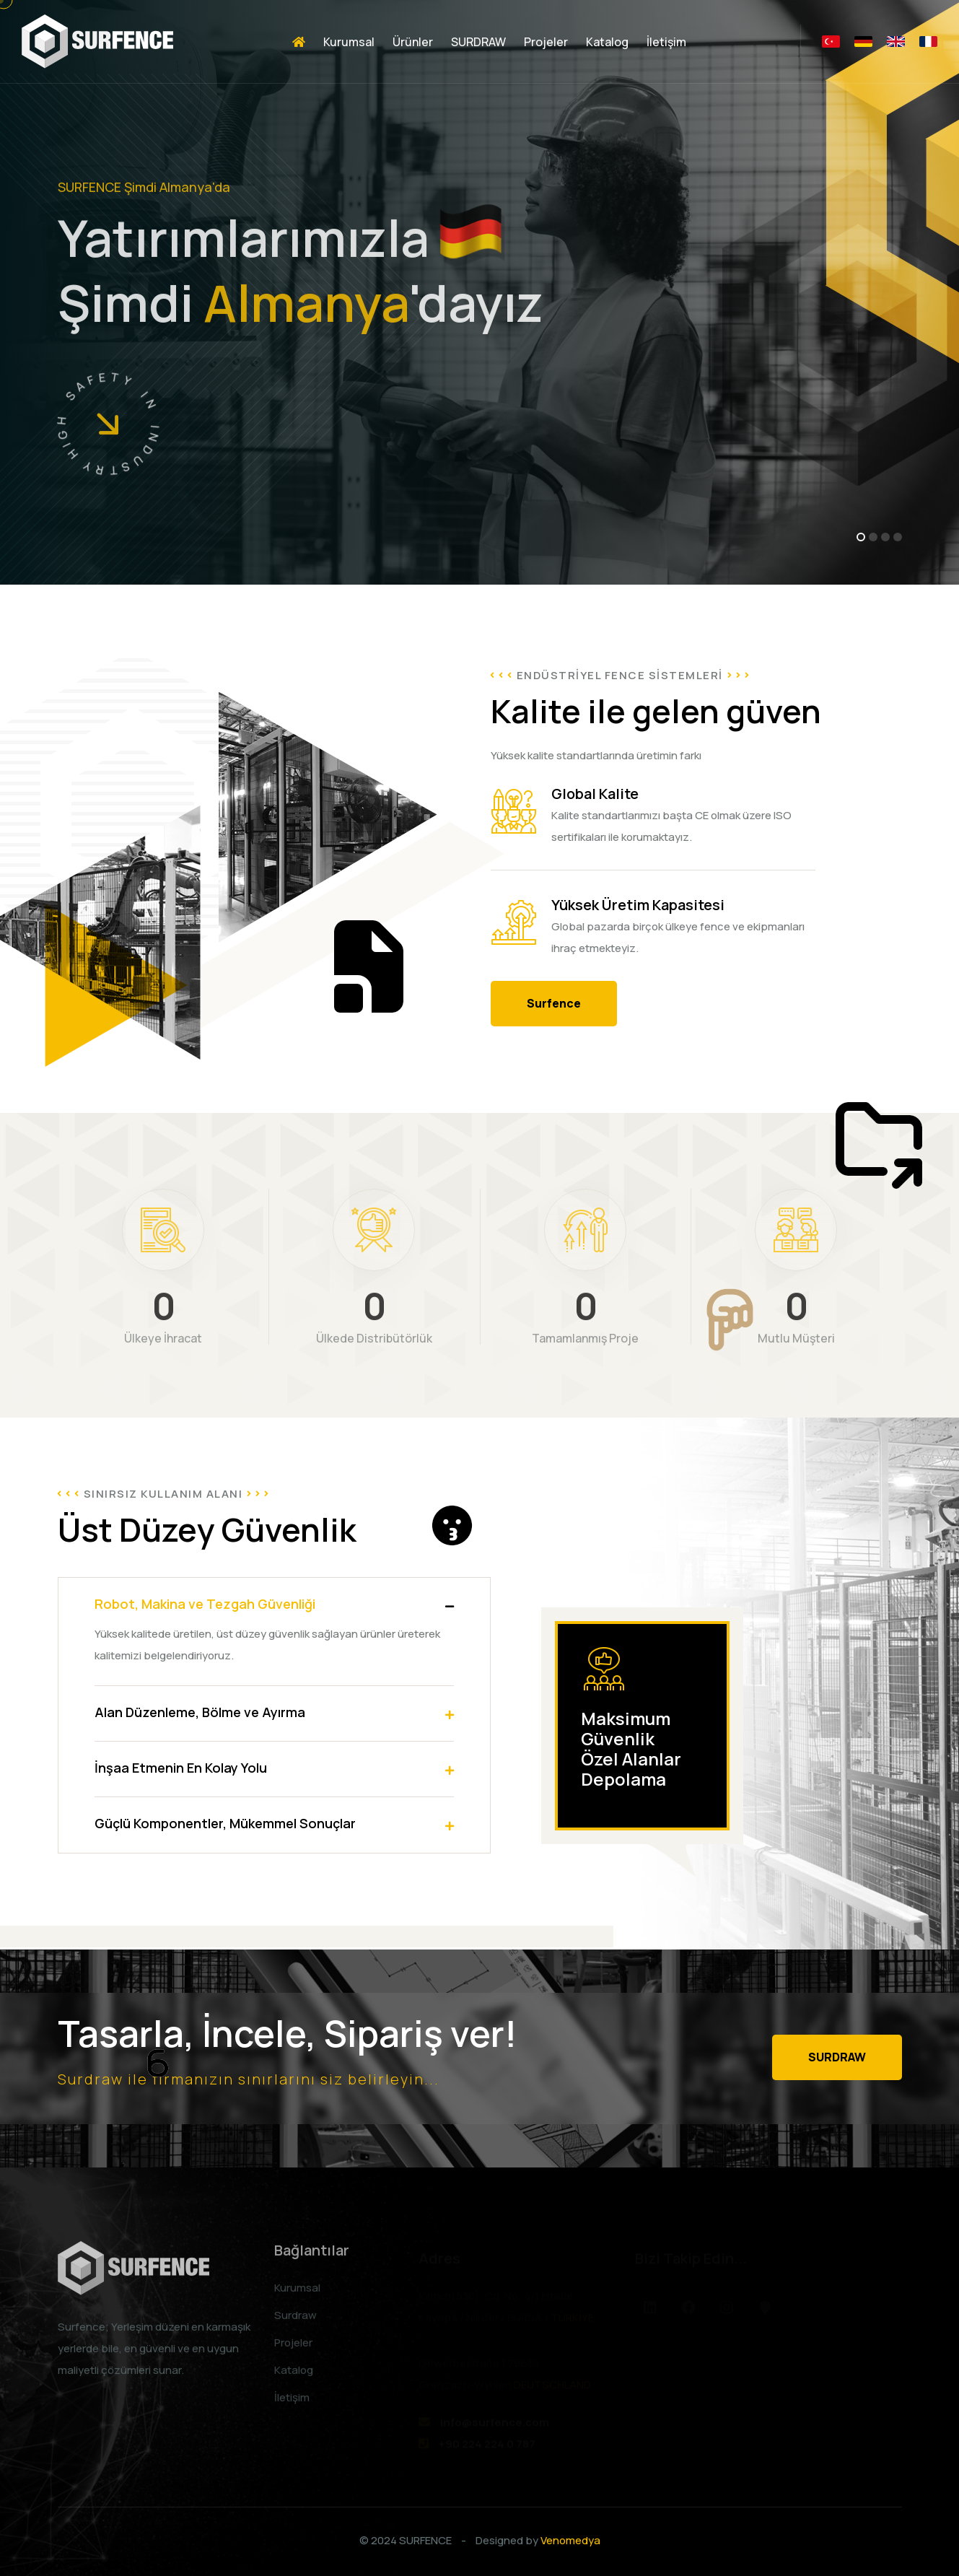  I want to click on indicates a partial or incomplete file, so click(369, 966).